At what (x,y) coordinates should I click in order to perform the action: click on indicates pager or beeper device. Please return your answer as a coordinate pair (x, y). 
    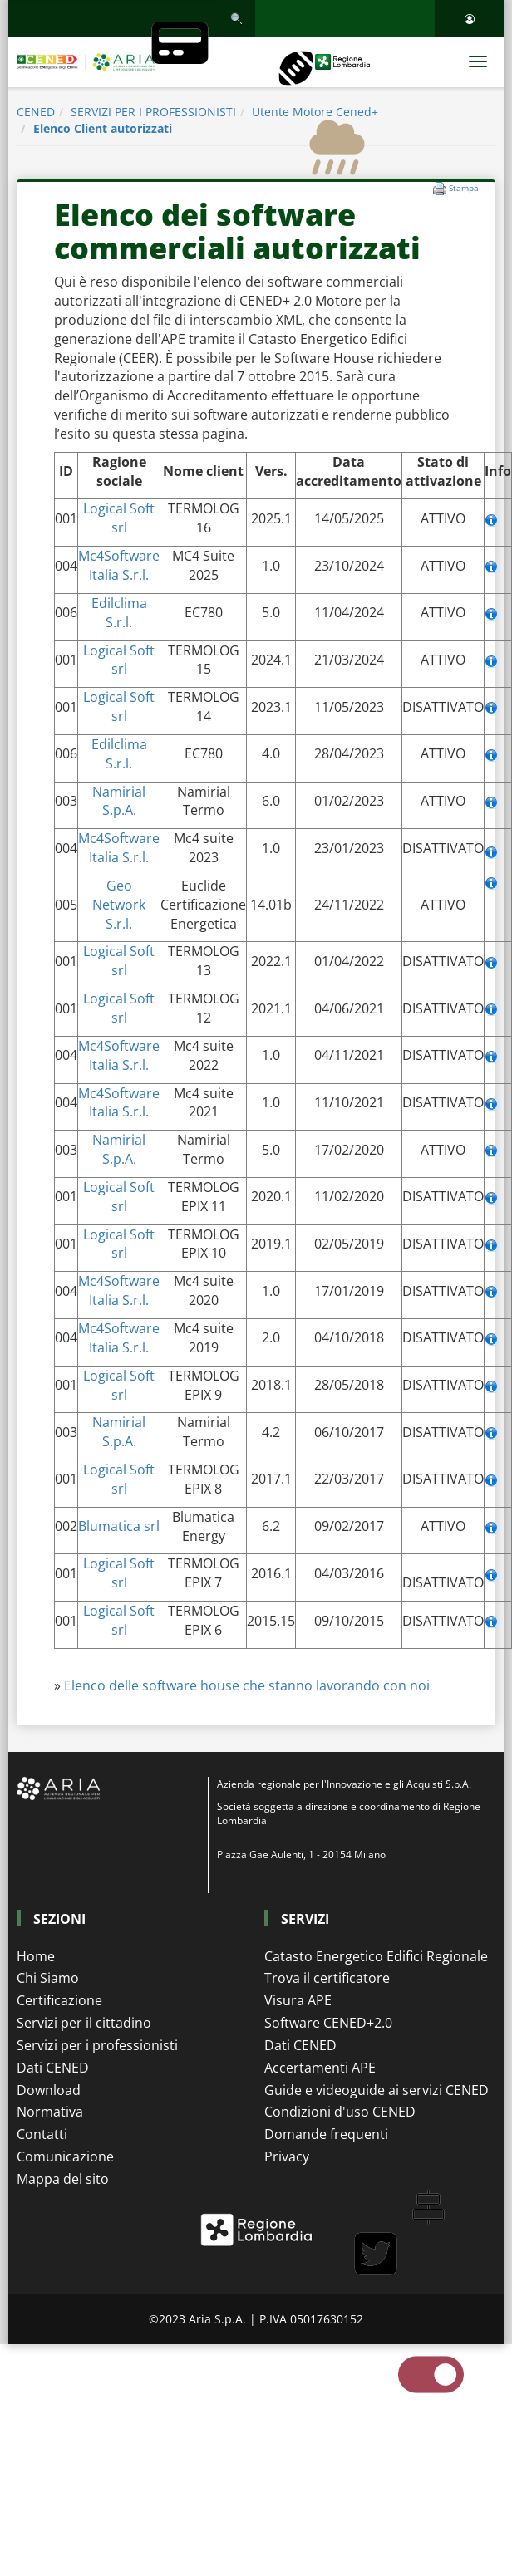
    Looking at the image, I should click on (180, 42).